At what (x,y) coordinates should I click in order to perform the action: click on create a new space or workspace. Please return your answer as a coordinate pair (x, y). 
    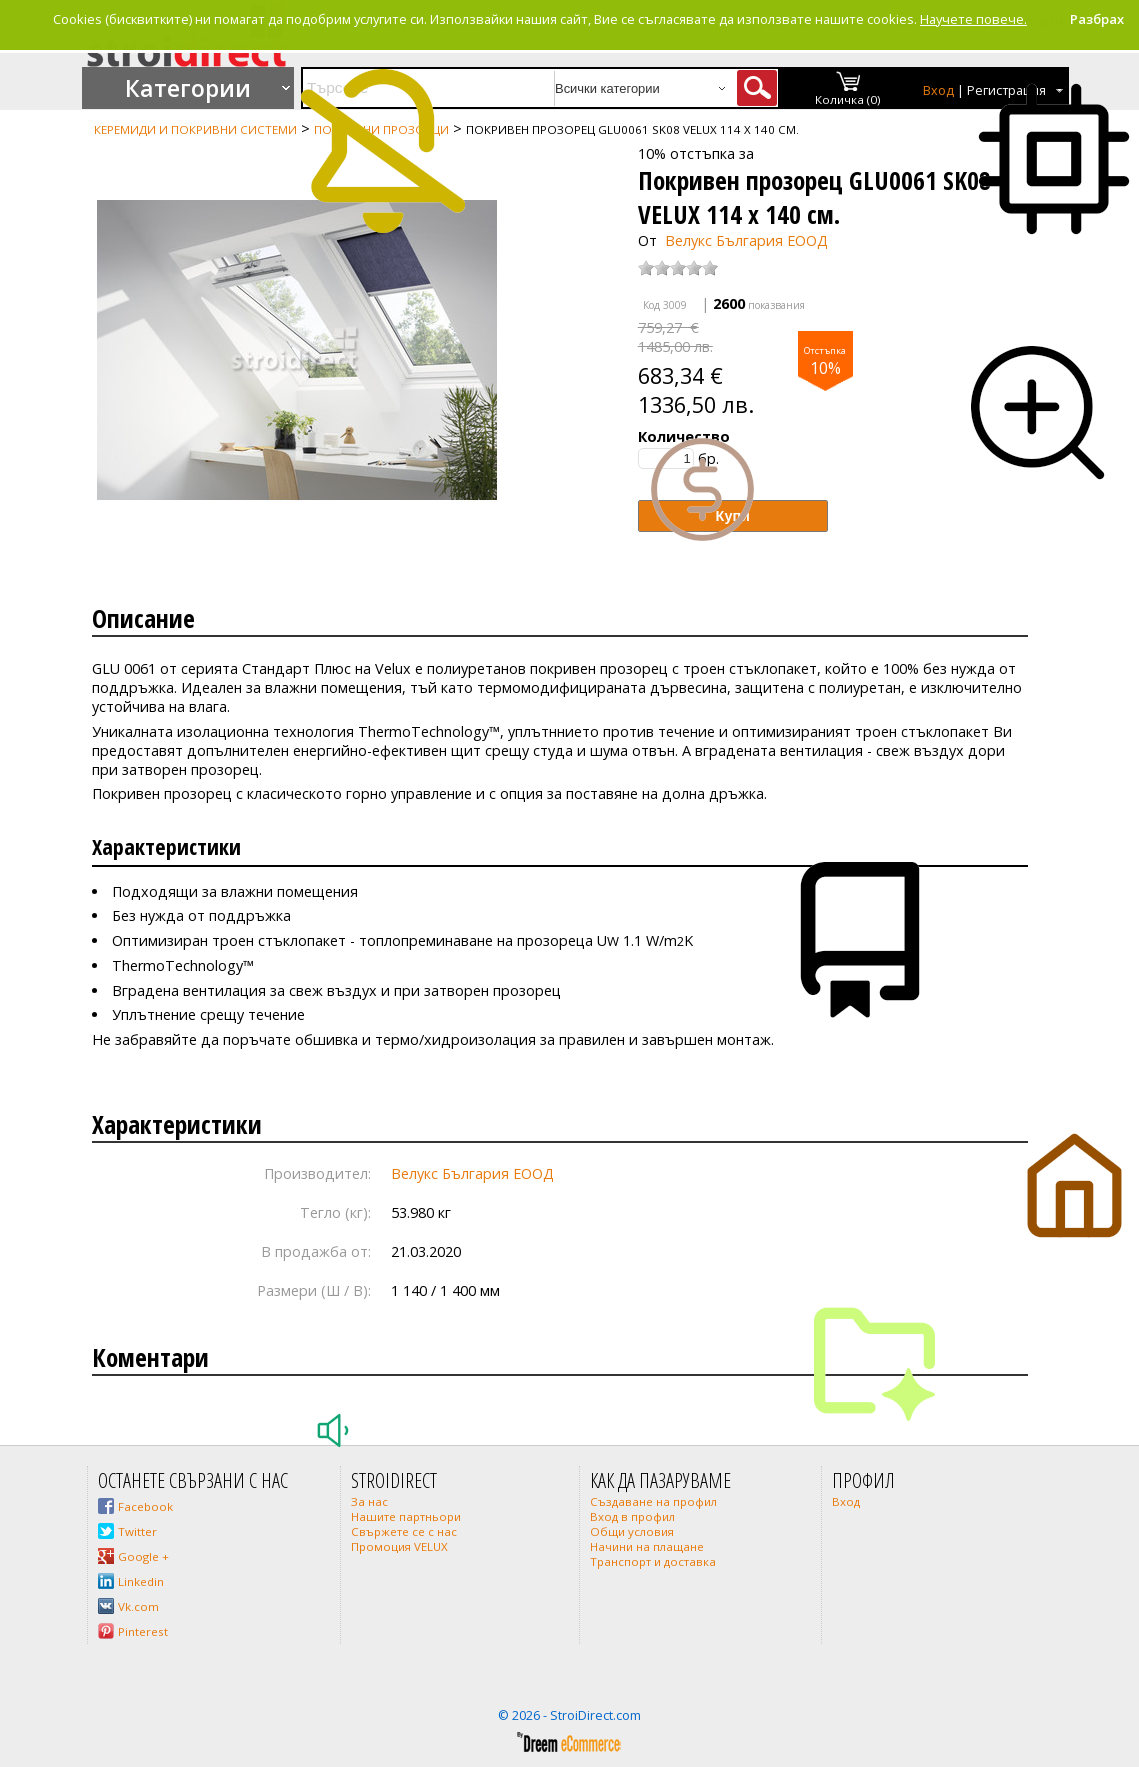
    Looking at the image, I should click on (874, 1360).